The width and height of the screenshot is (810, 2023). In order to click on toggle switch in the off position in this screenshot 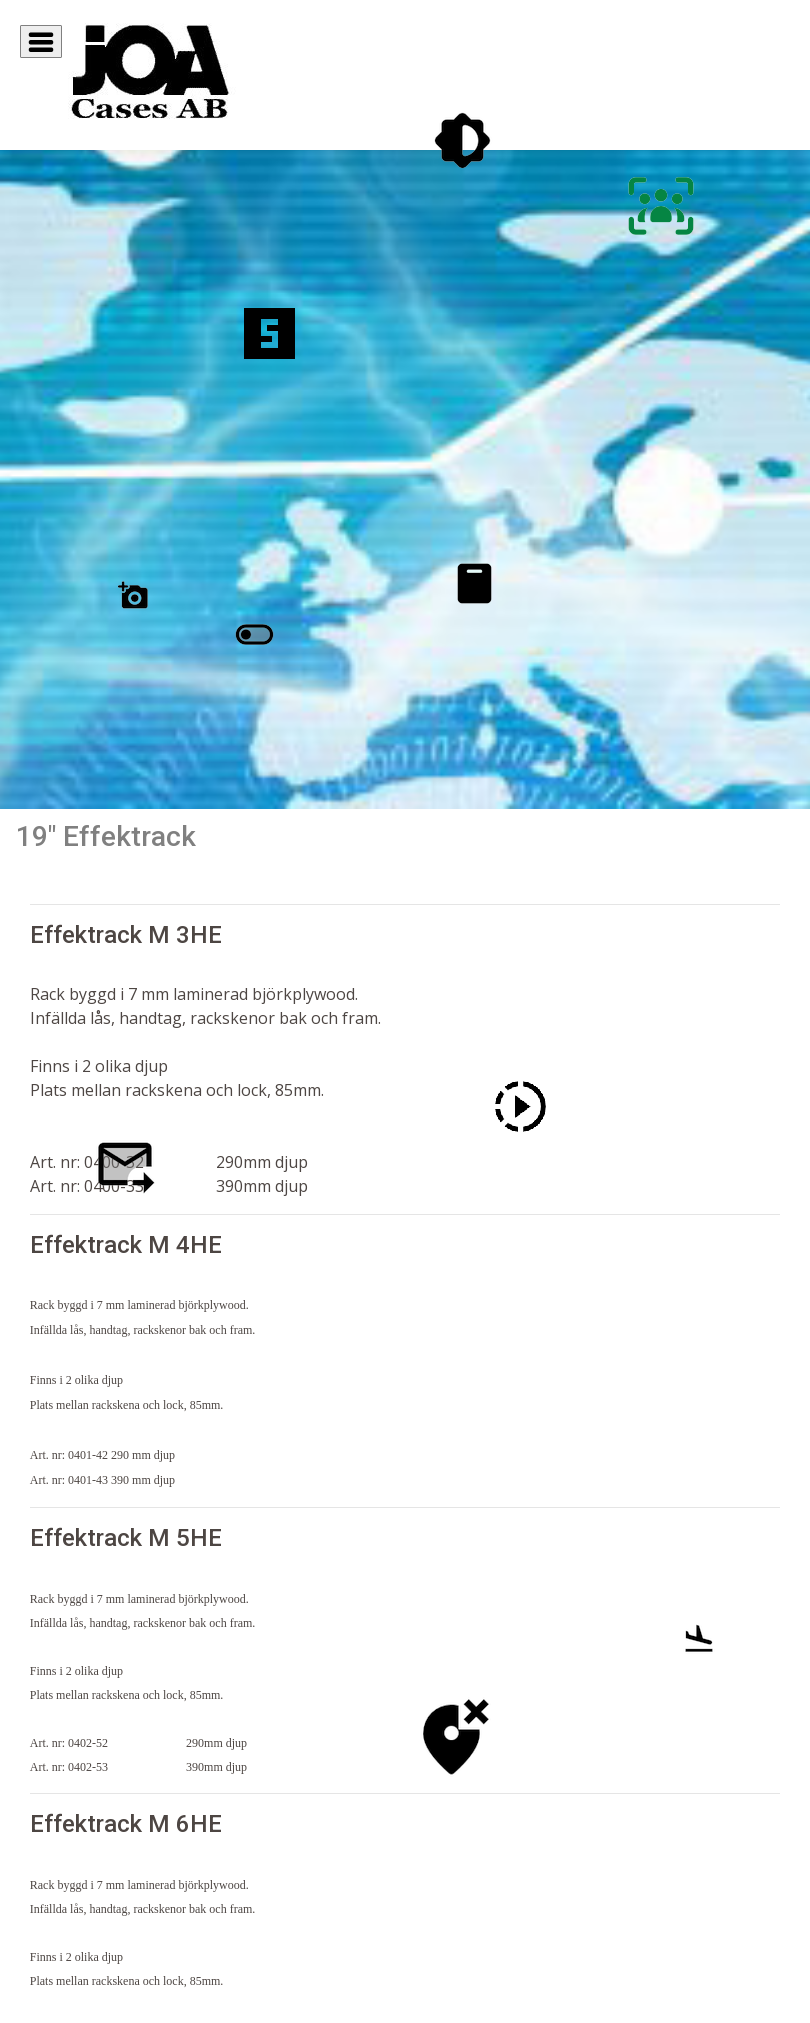, I will do `click(254, 634)`.